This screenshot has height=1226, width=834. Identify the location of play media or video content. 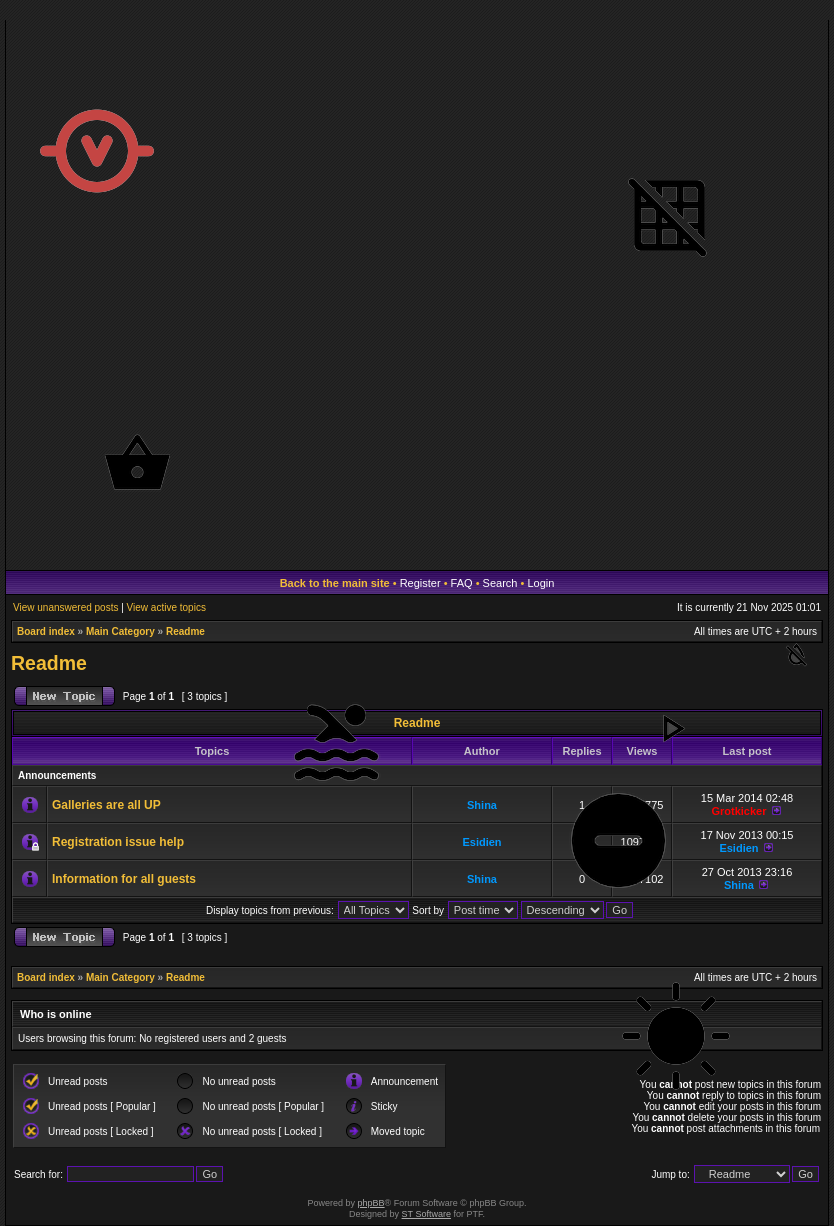
(671, 728).